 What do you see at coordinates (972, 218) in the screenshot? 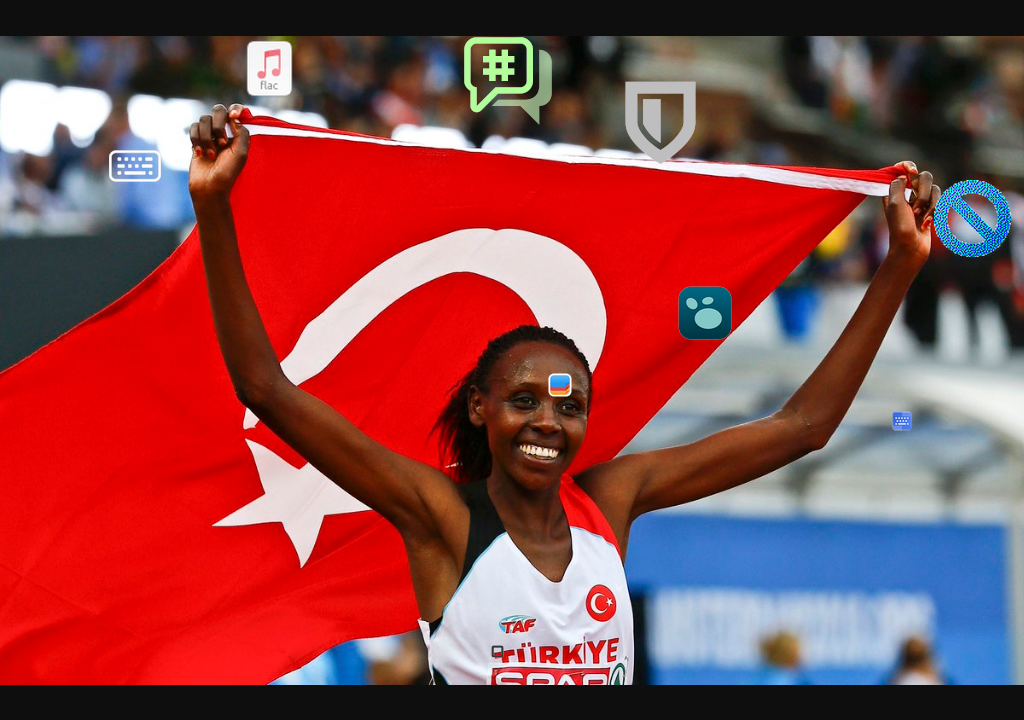
I see `indicates access denied or permission blocked` at bounding box center [972, 218].